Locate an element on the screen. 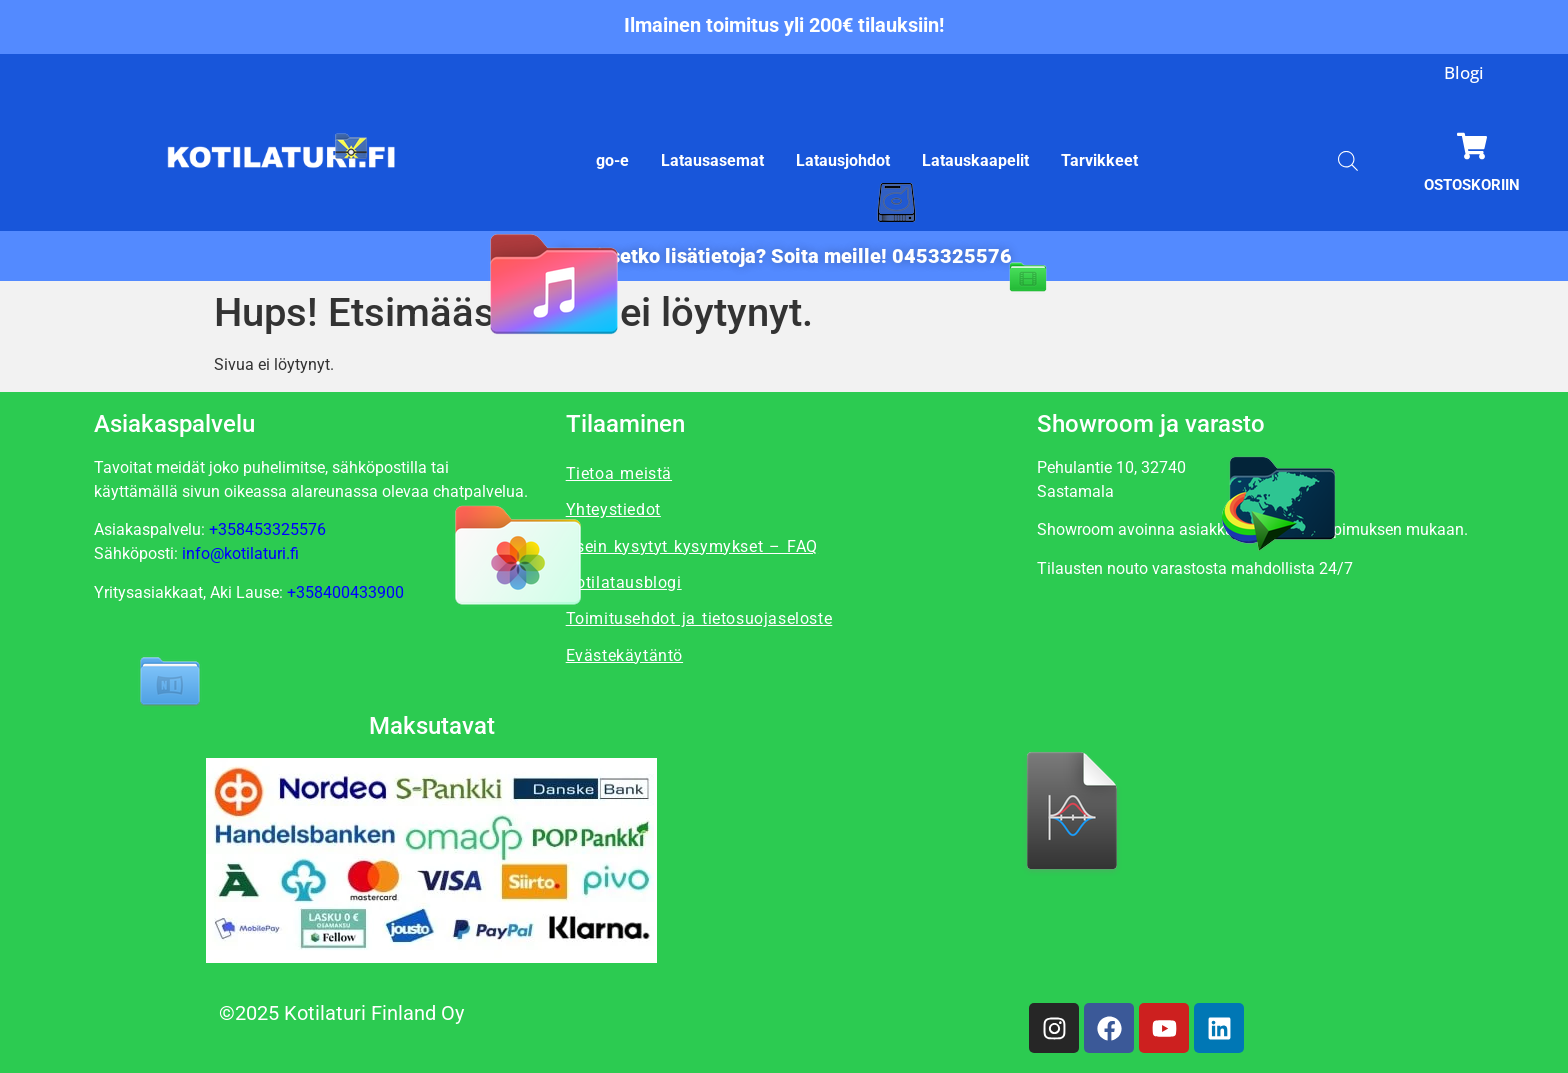 The image size is (1568, 1073). open apple music folder is located at coordinates (553, 287).